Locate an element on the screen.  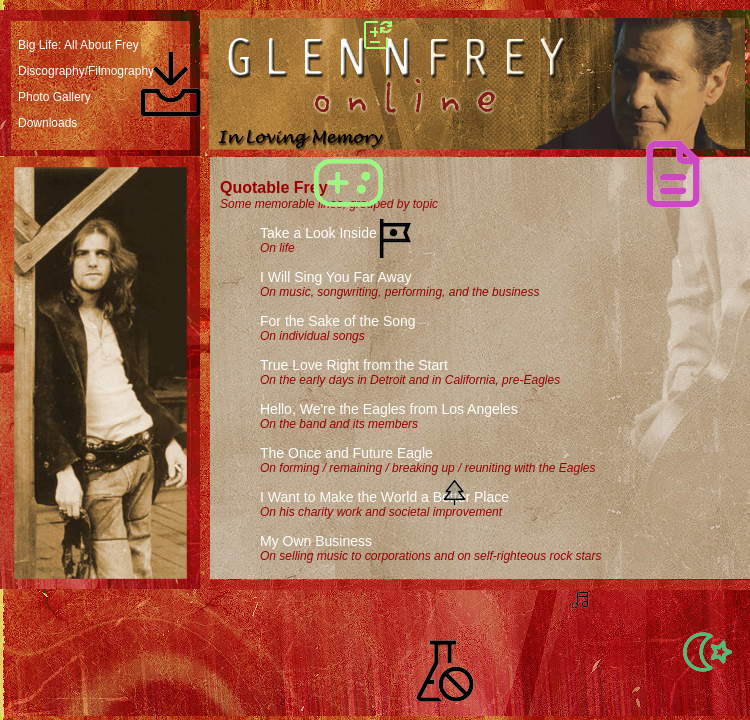
represents nature or environmental features is located at coordinates (454, 492).